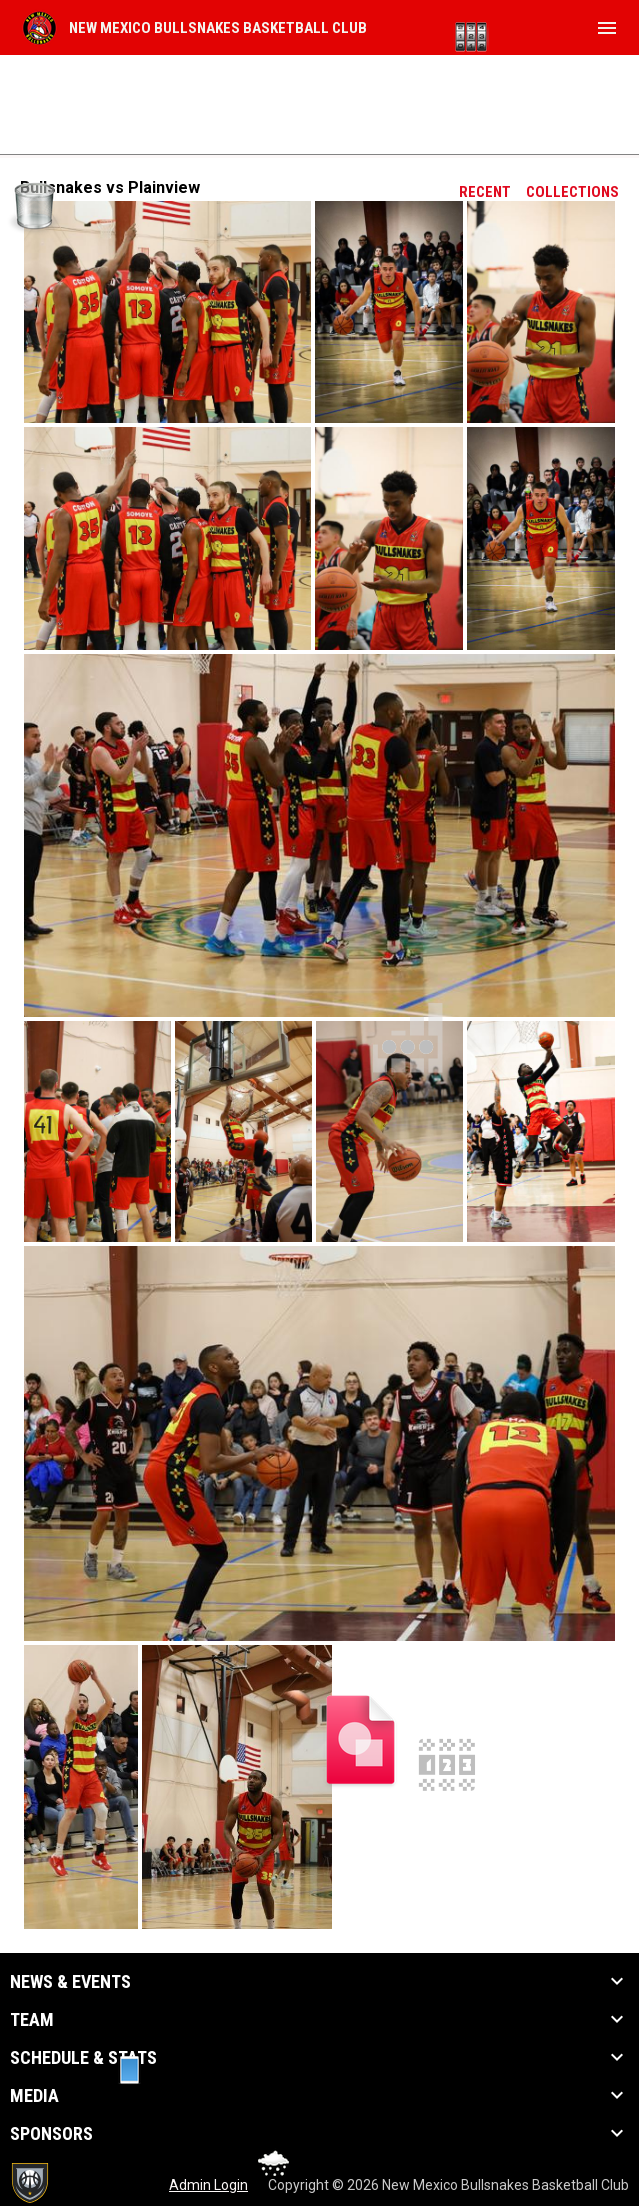 Image resolution: width=639 pixels, height=2206 pixels. What do you see at coordinates (129, 2067) in the screenshot?
I see `iPad Mini 3 device with cellular connectivity` at bounding box center [129, 2067].